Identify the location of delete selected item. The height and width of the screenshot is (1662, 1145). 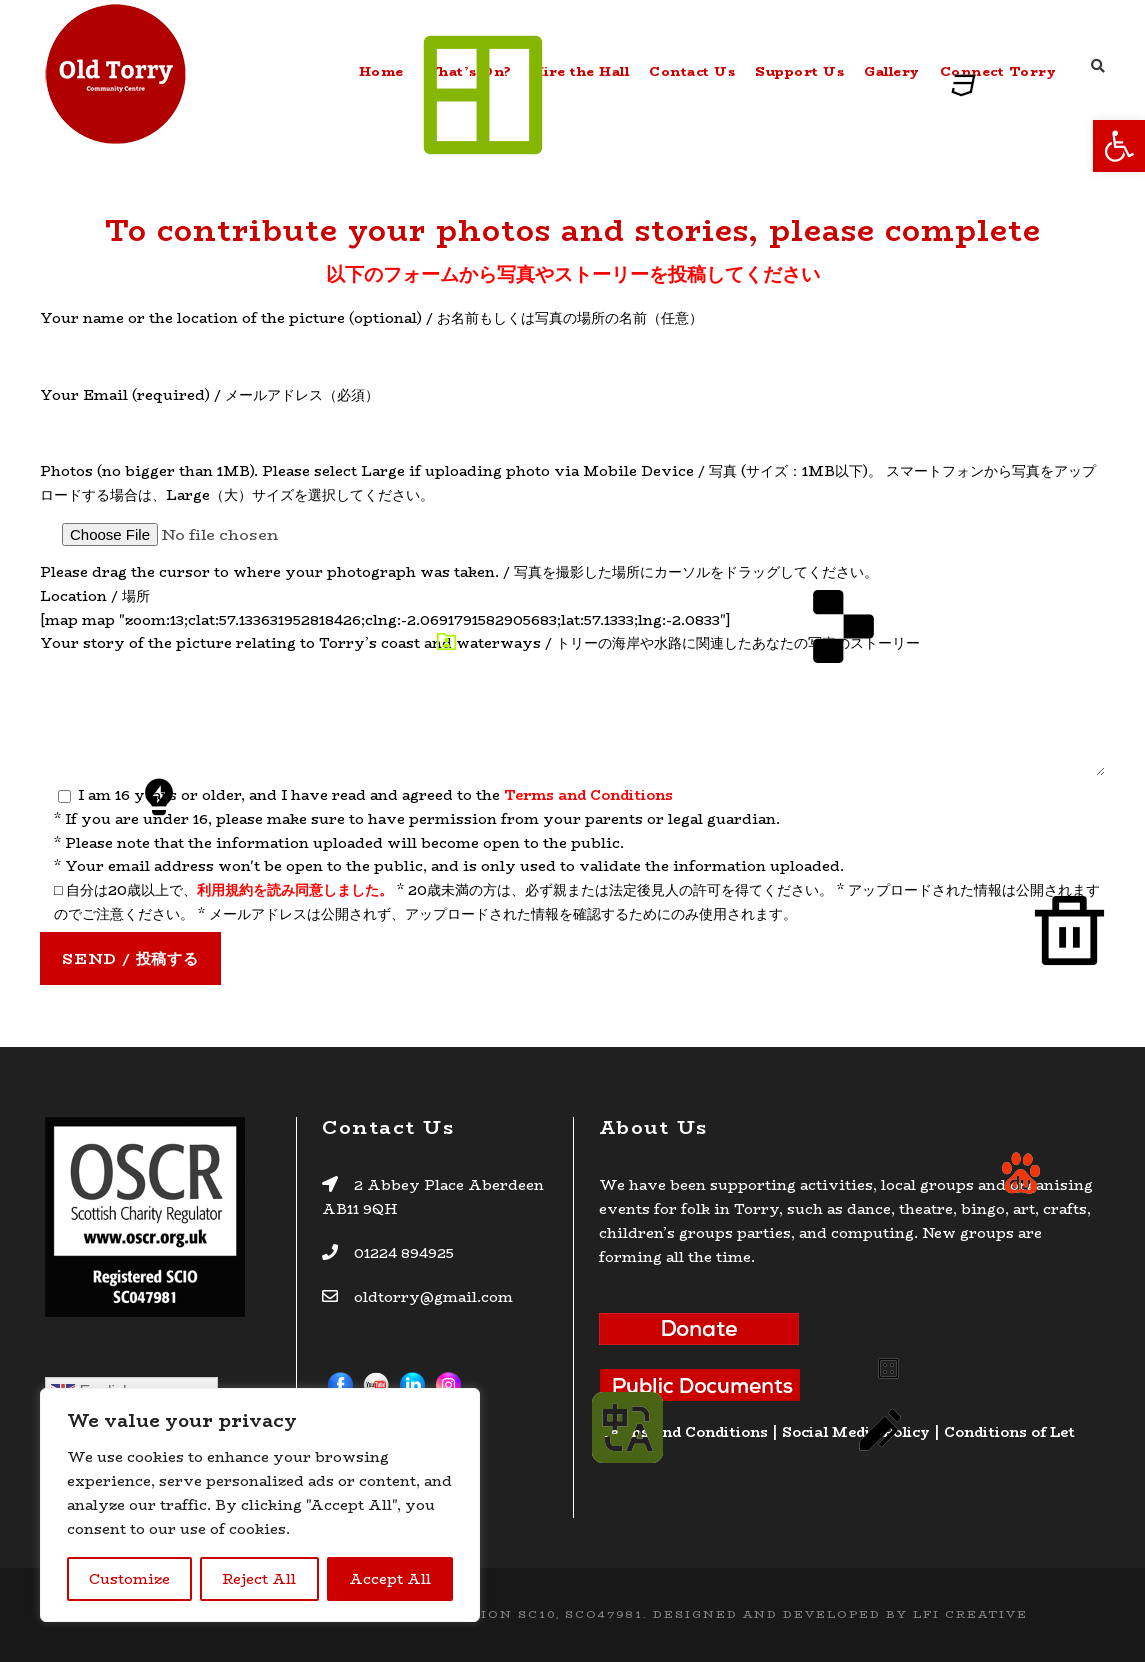
(1069, 930).